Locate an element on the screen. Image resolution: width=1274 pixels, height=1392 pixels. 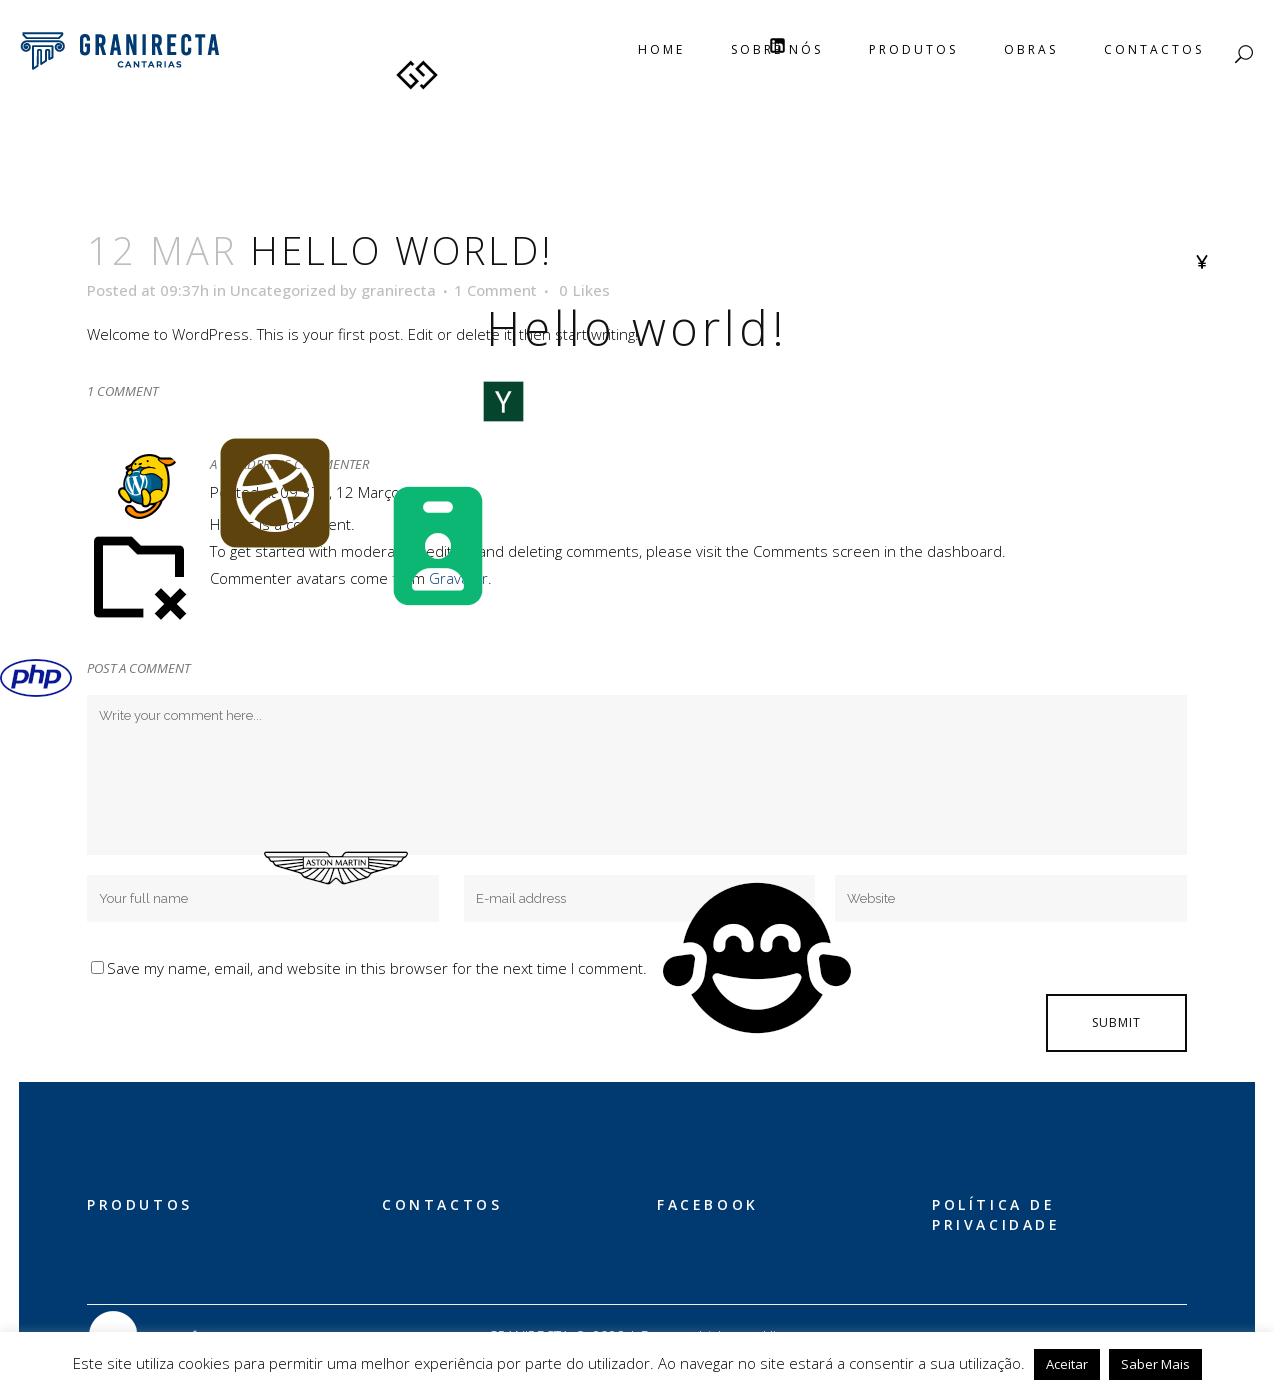
view user identification or profile badge is located at coordinates (438, 546).